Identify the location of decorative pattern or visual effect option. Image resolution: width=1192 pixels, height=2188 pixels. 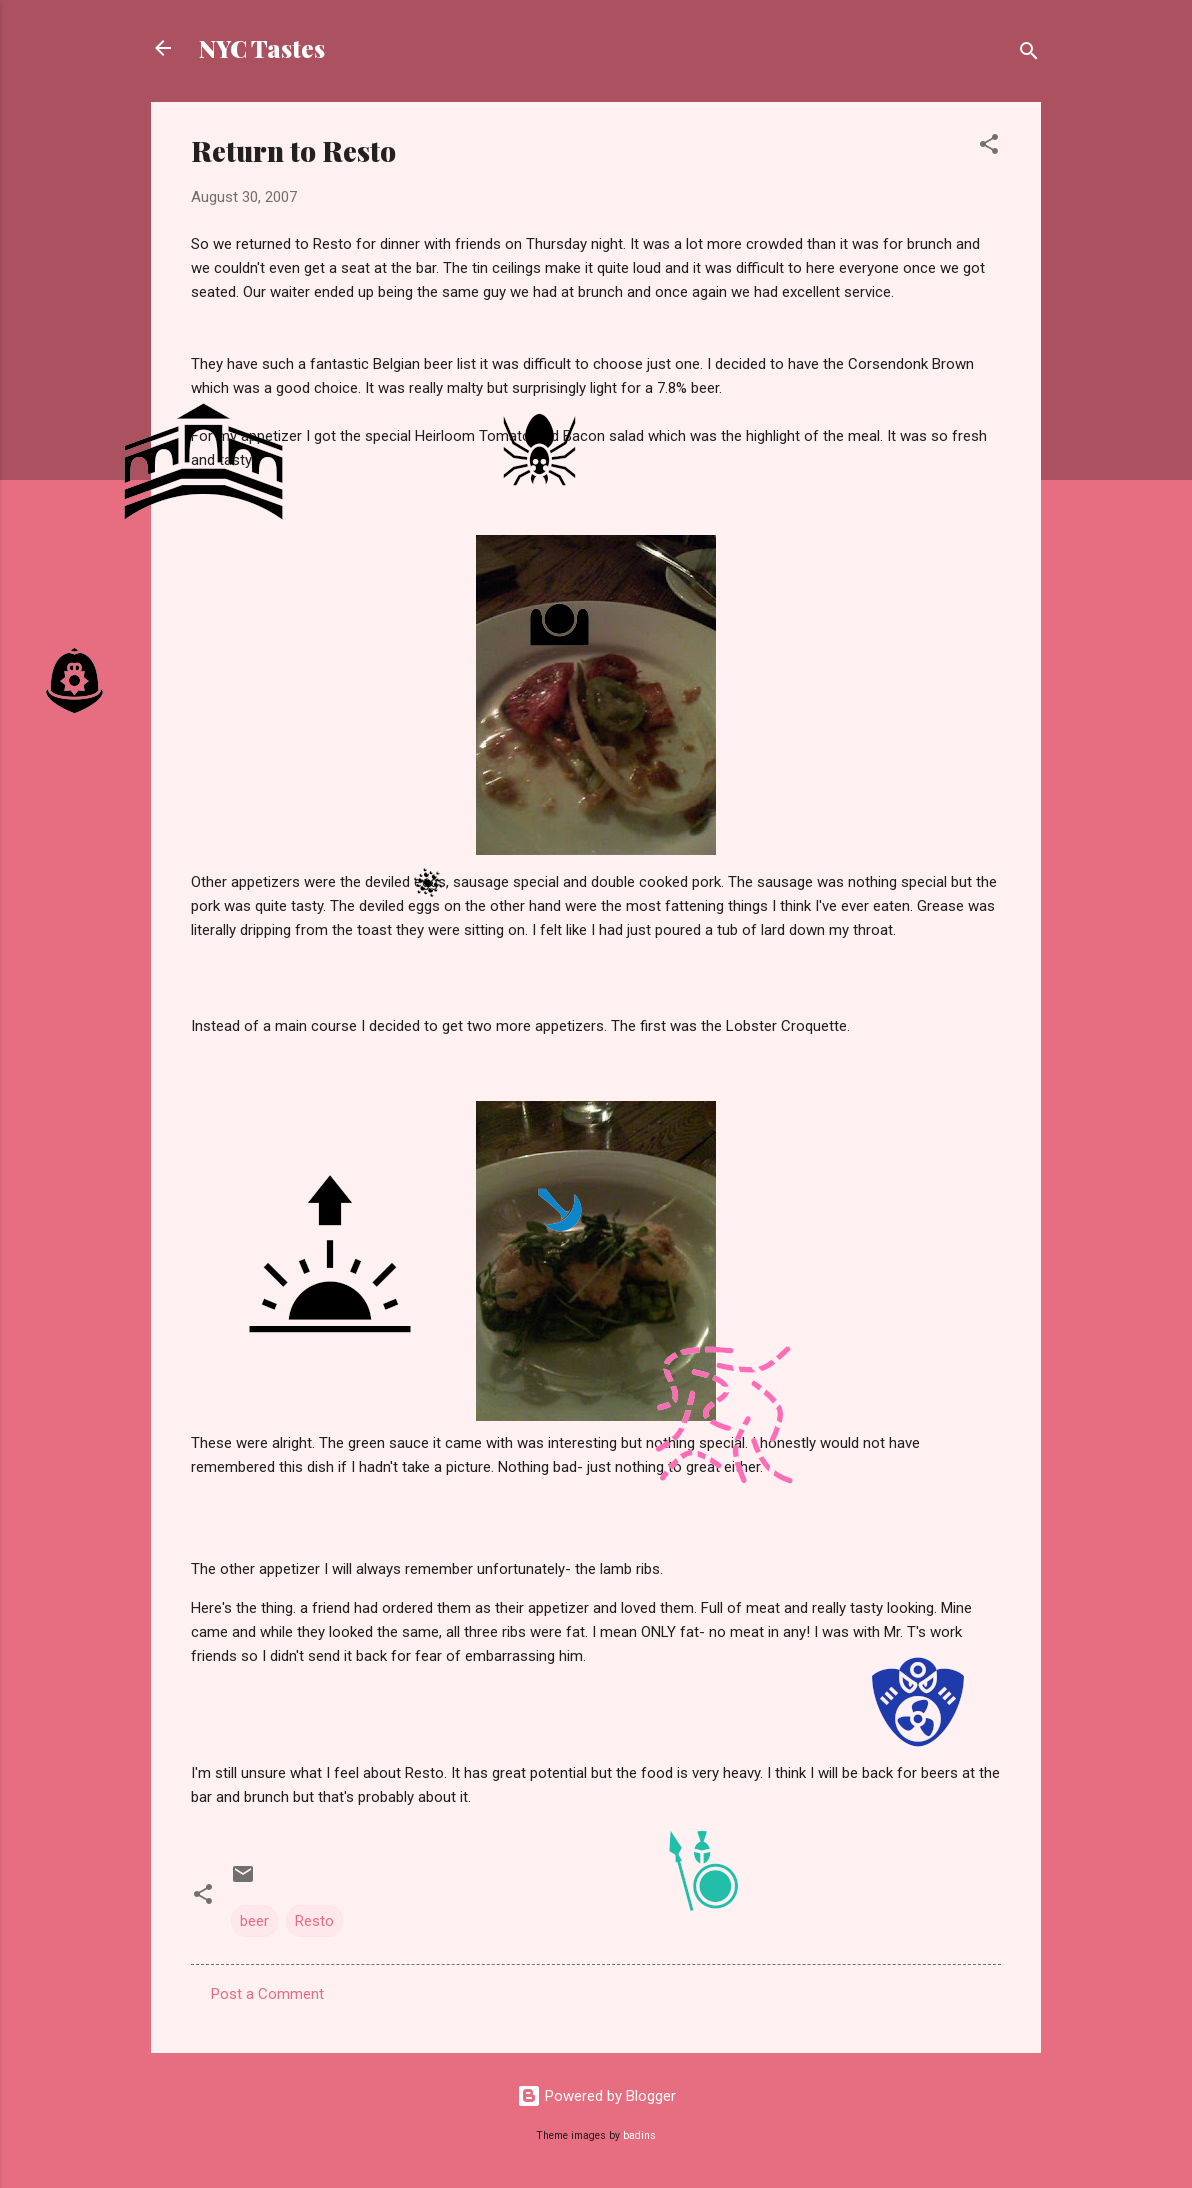
(428, 882).